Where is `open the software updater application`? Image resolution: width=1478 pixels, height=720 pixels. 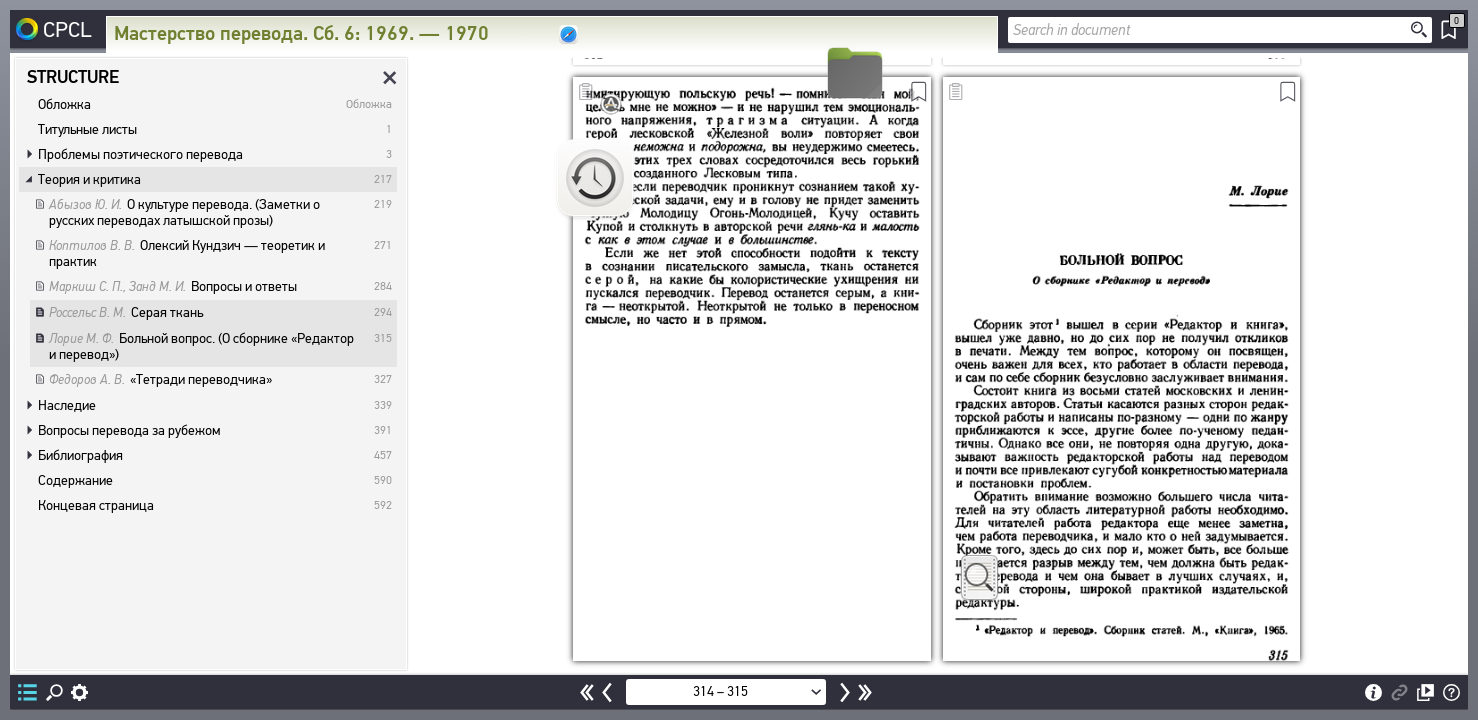
open the software updater application is located at coordinates (611, 104).